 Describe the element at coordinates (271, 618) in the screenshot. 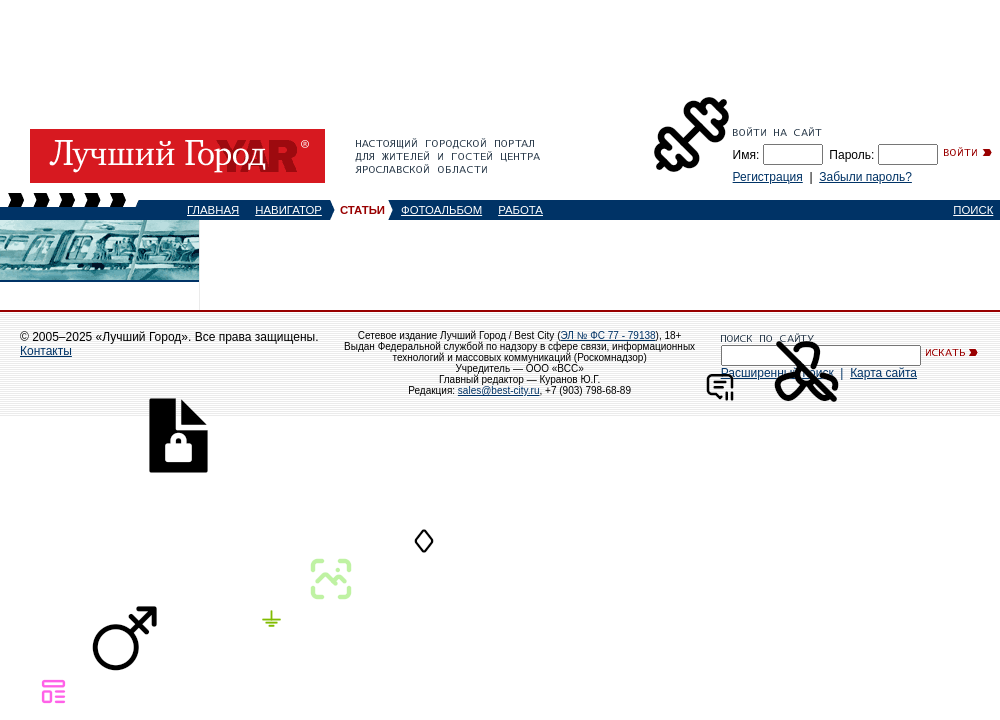

I see `indicates electrical ground connection in circuit diagrams` at that location.